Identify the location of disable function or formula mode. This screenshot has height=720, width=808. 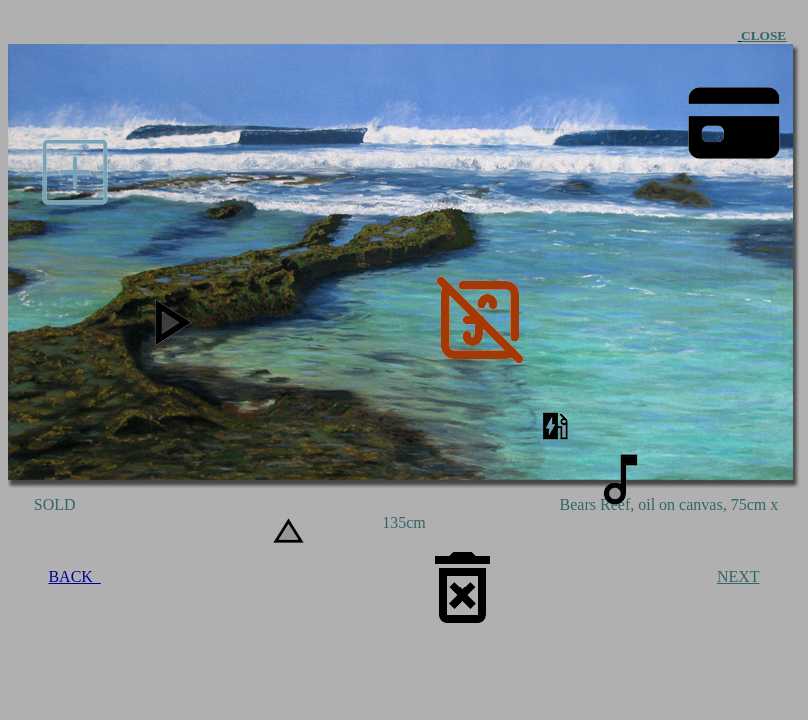
(480, 320).